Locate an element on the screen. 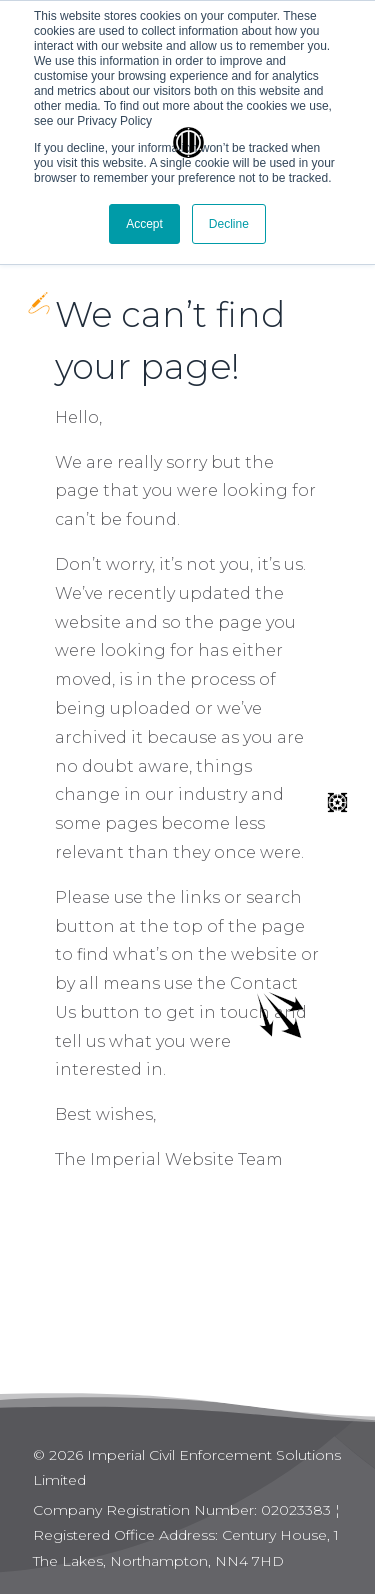 The image size is (375, 1594). audio input/output connection is located at coordinates (39, 303).